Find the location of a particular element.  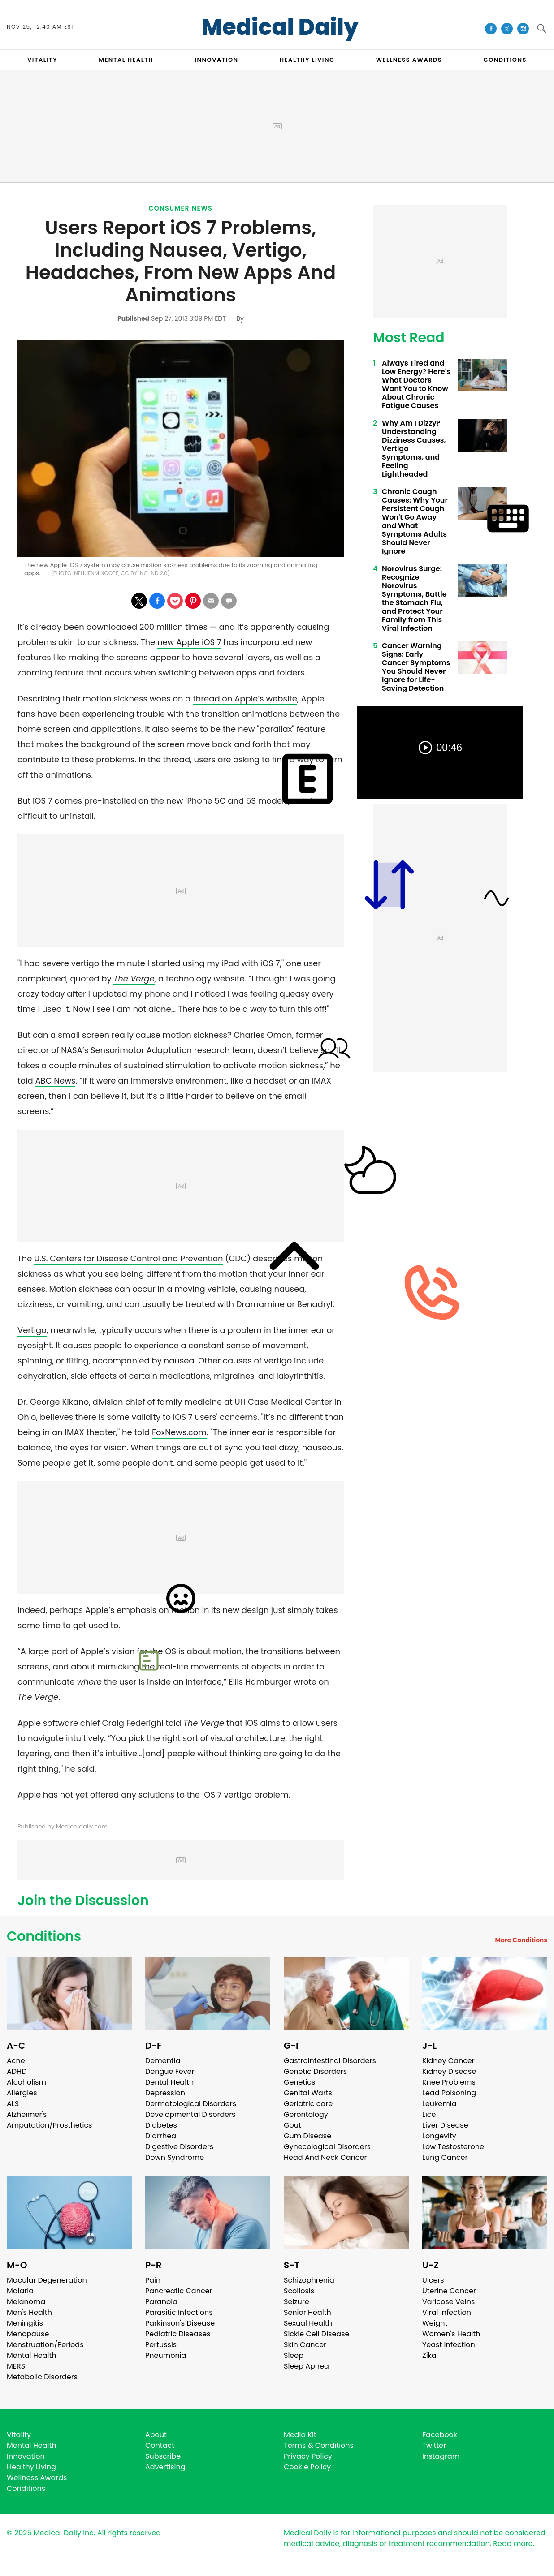

indicates audio or sound wave settings is located at coordinates (496, 898).